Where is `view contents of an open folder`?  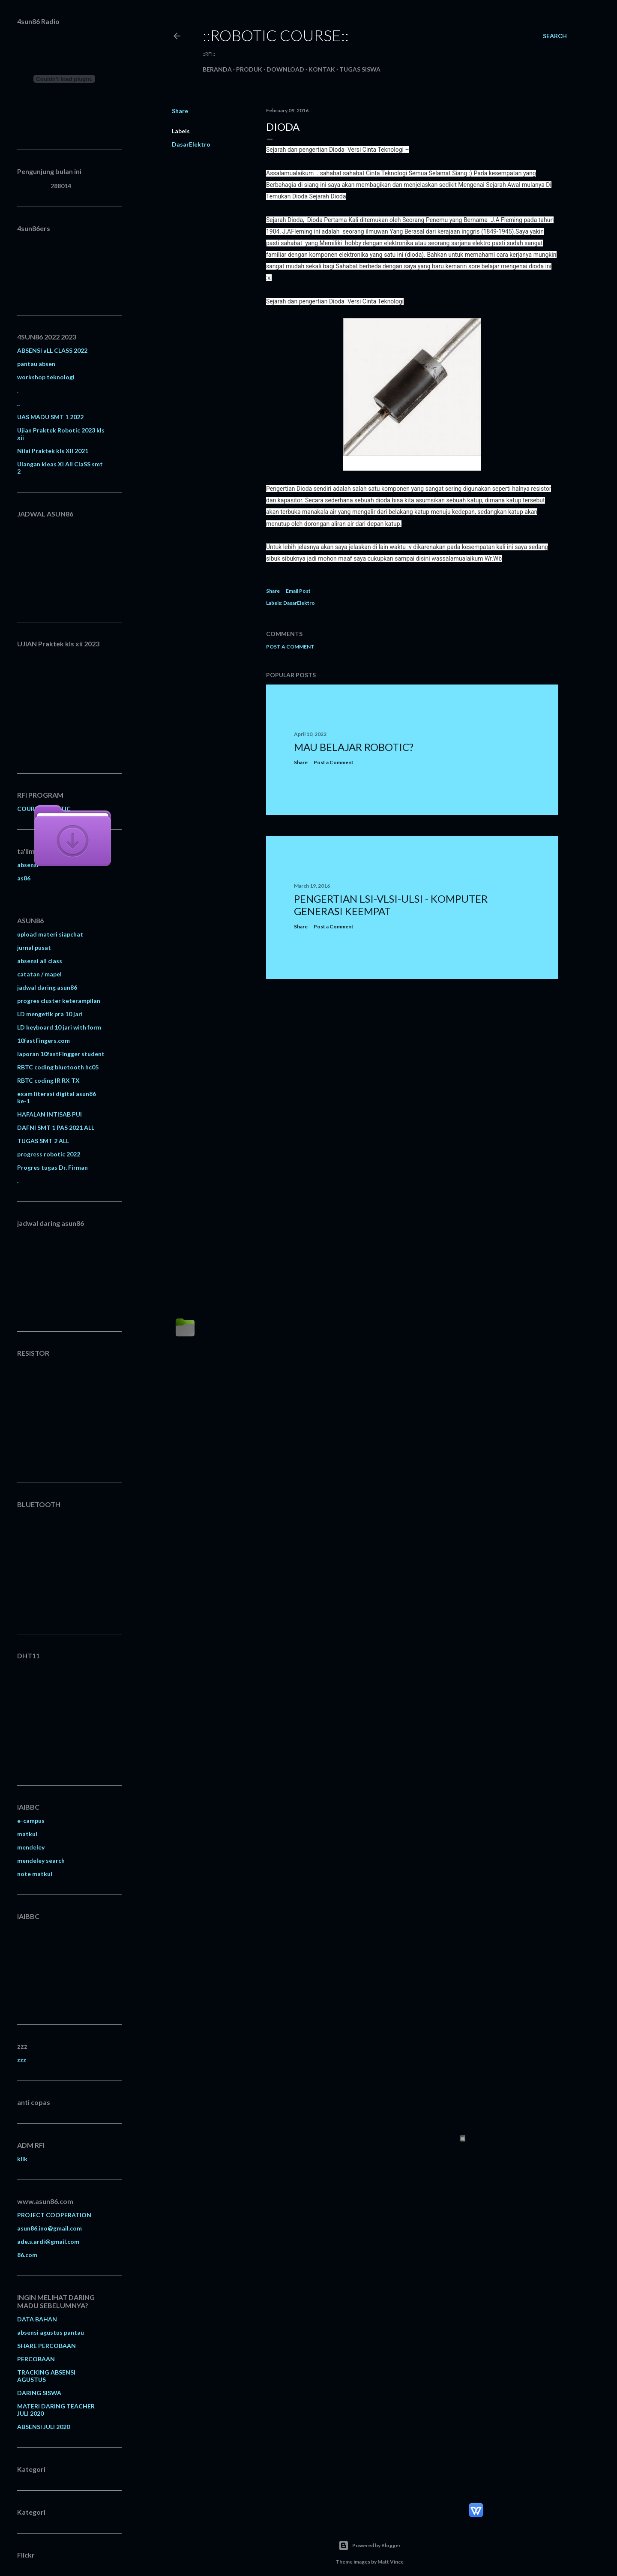
view contents of an open folder is located at coordinates (185, 1327).